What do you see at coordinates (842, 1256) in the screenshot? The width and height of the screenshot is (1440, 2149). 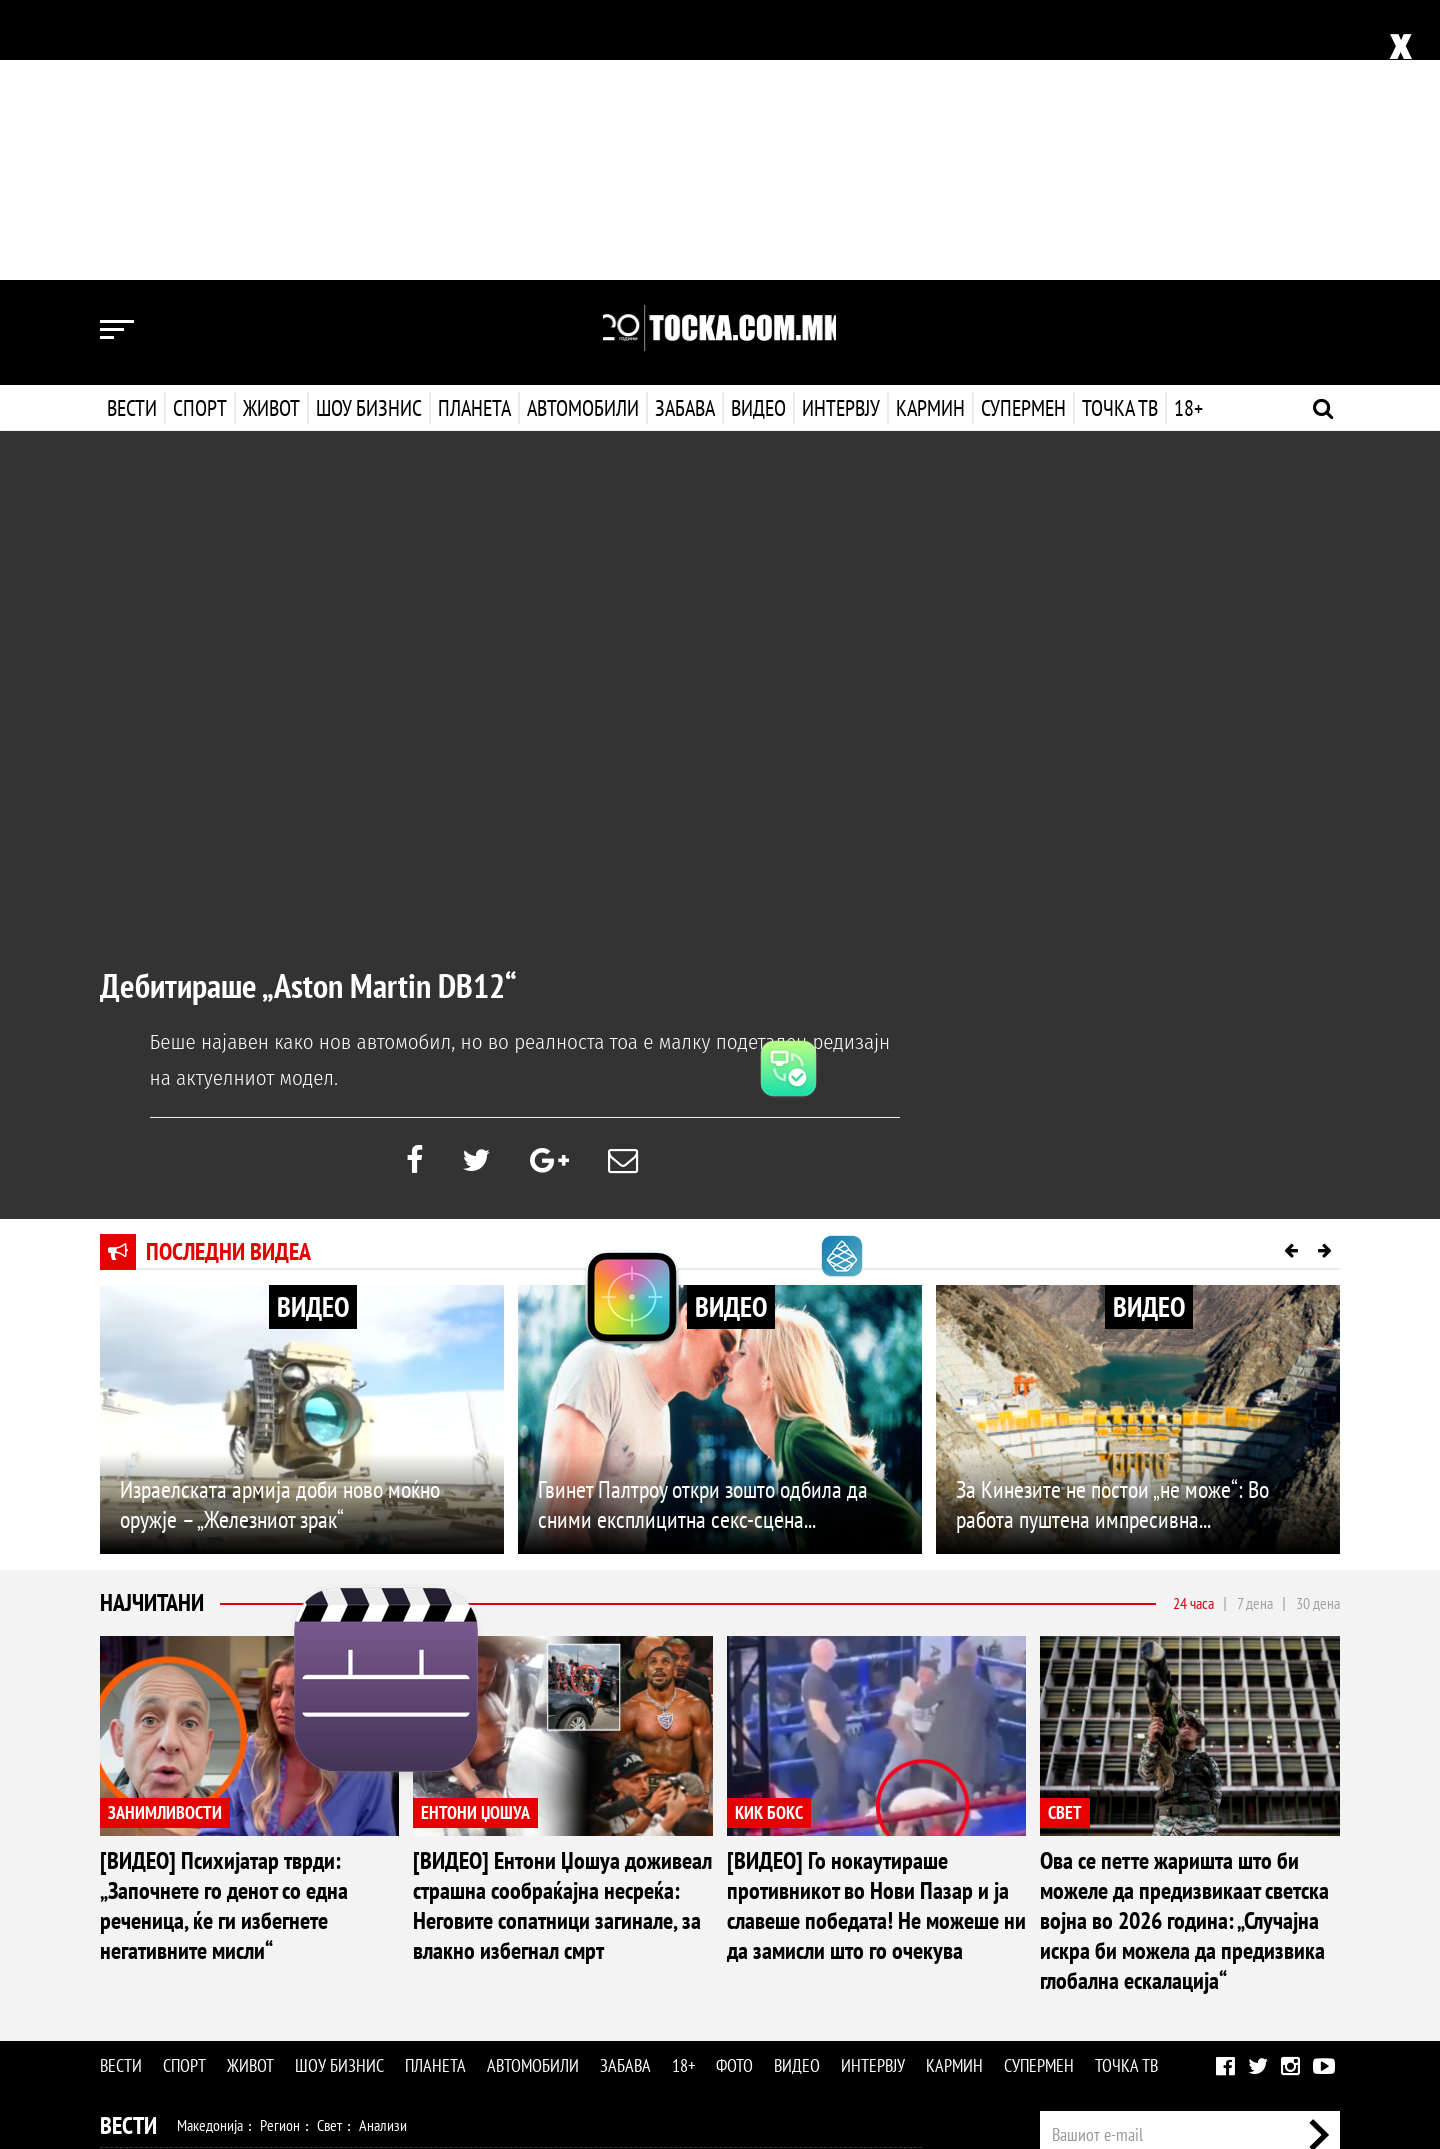 I see `open Pinegrow web editor application` at bounding box center [842, 1256].